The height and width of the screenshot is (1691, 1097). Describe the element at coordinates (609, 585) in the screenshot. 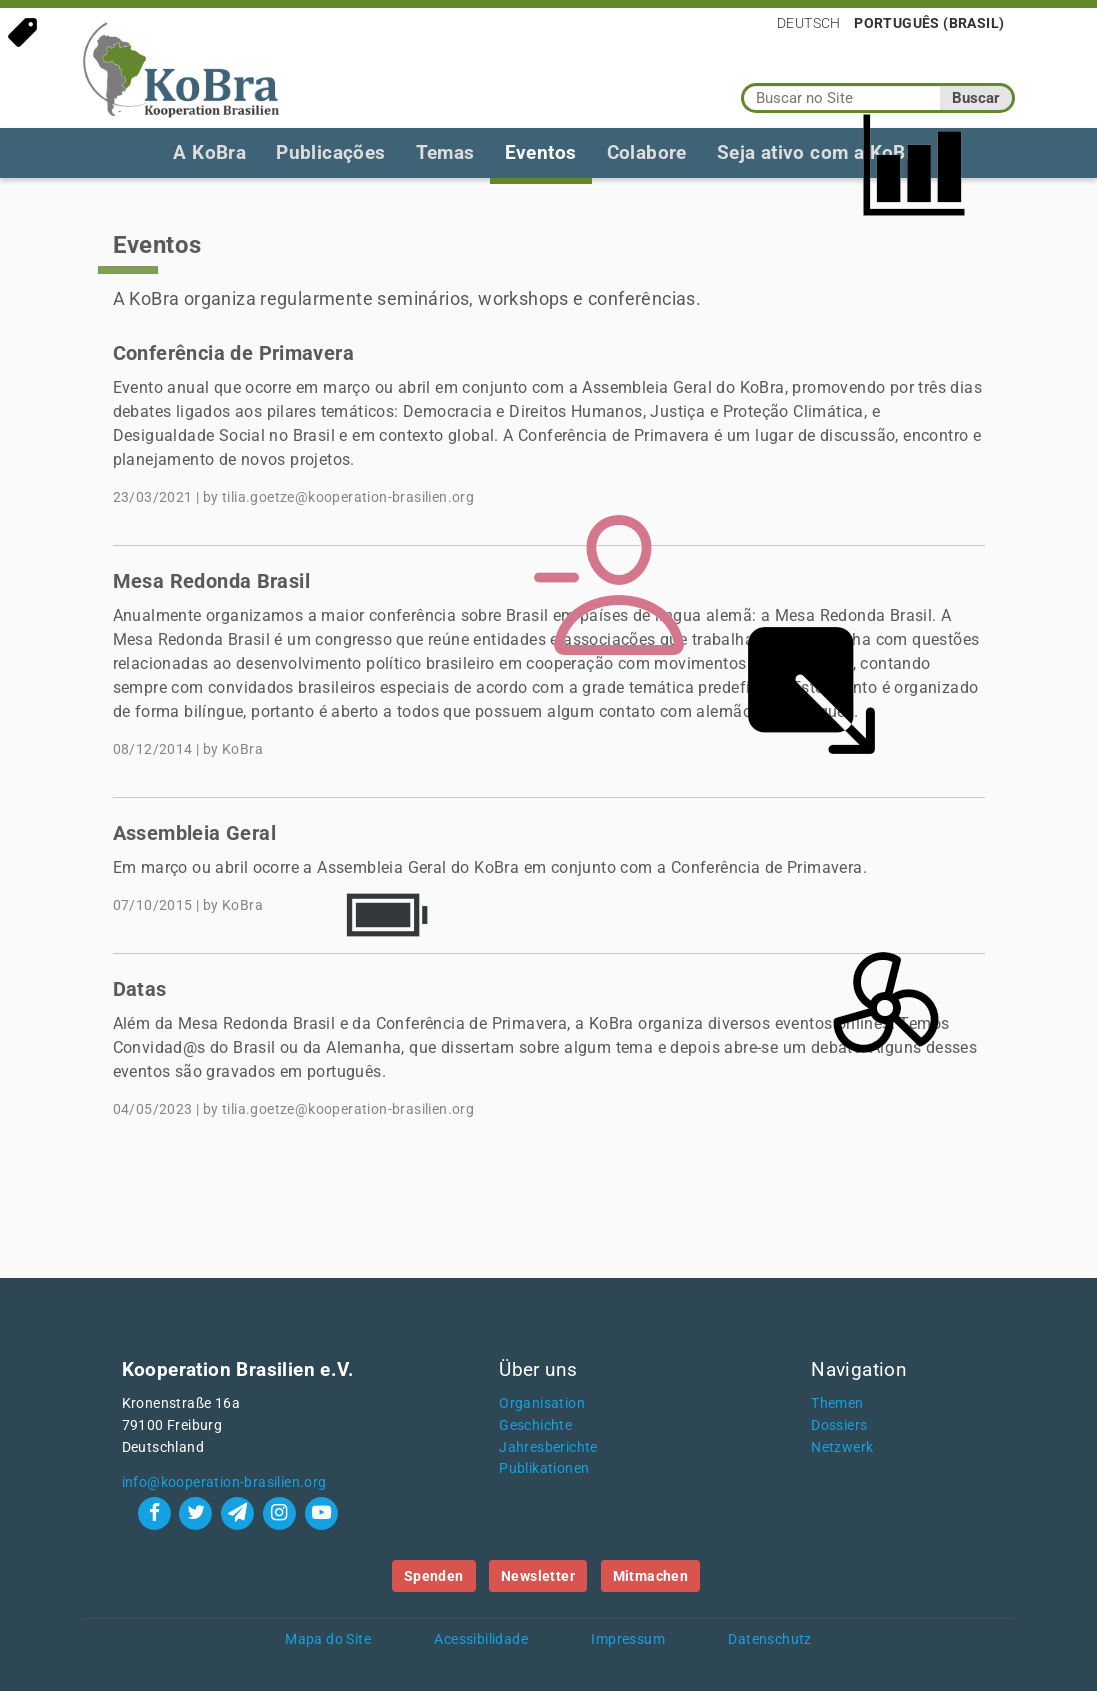

I see `remove a contact or friend` at that location.